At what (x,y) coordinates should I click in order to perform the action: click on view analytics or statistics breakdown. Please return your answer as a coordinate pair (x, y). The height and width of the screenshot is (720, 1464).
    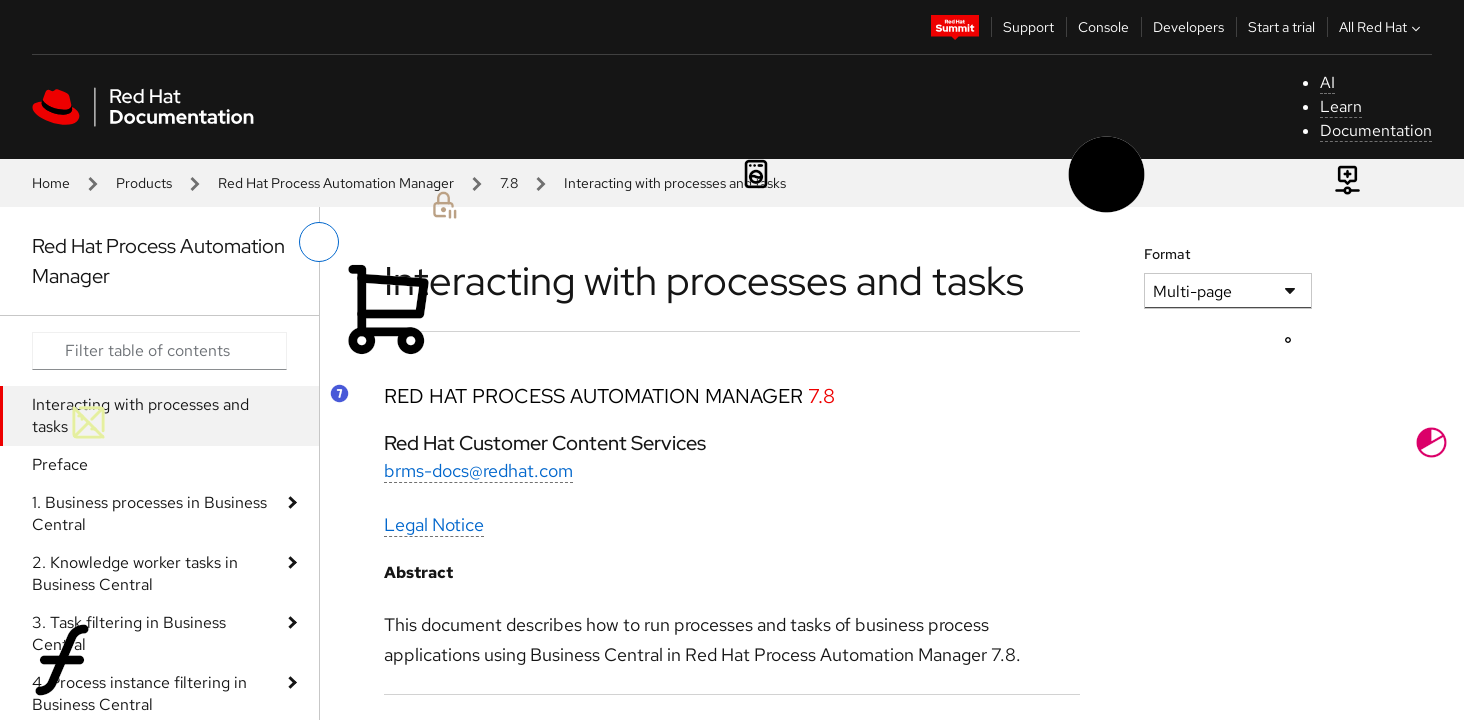
    Looking at the image, I should click on (1431, 442).